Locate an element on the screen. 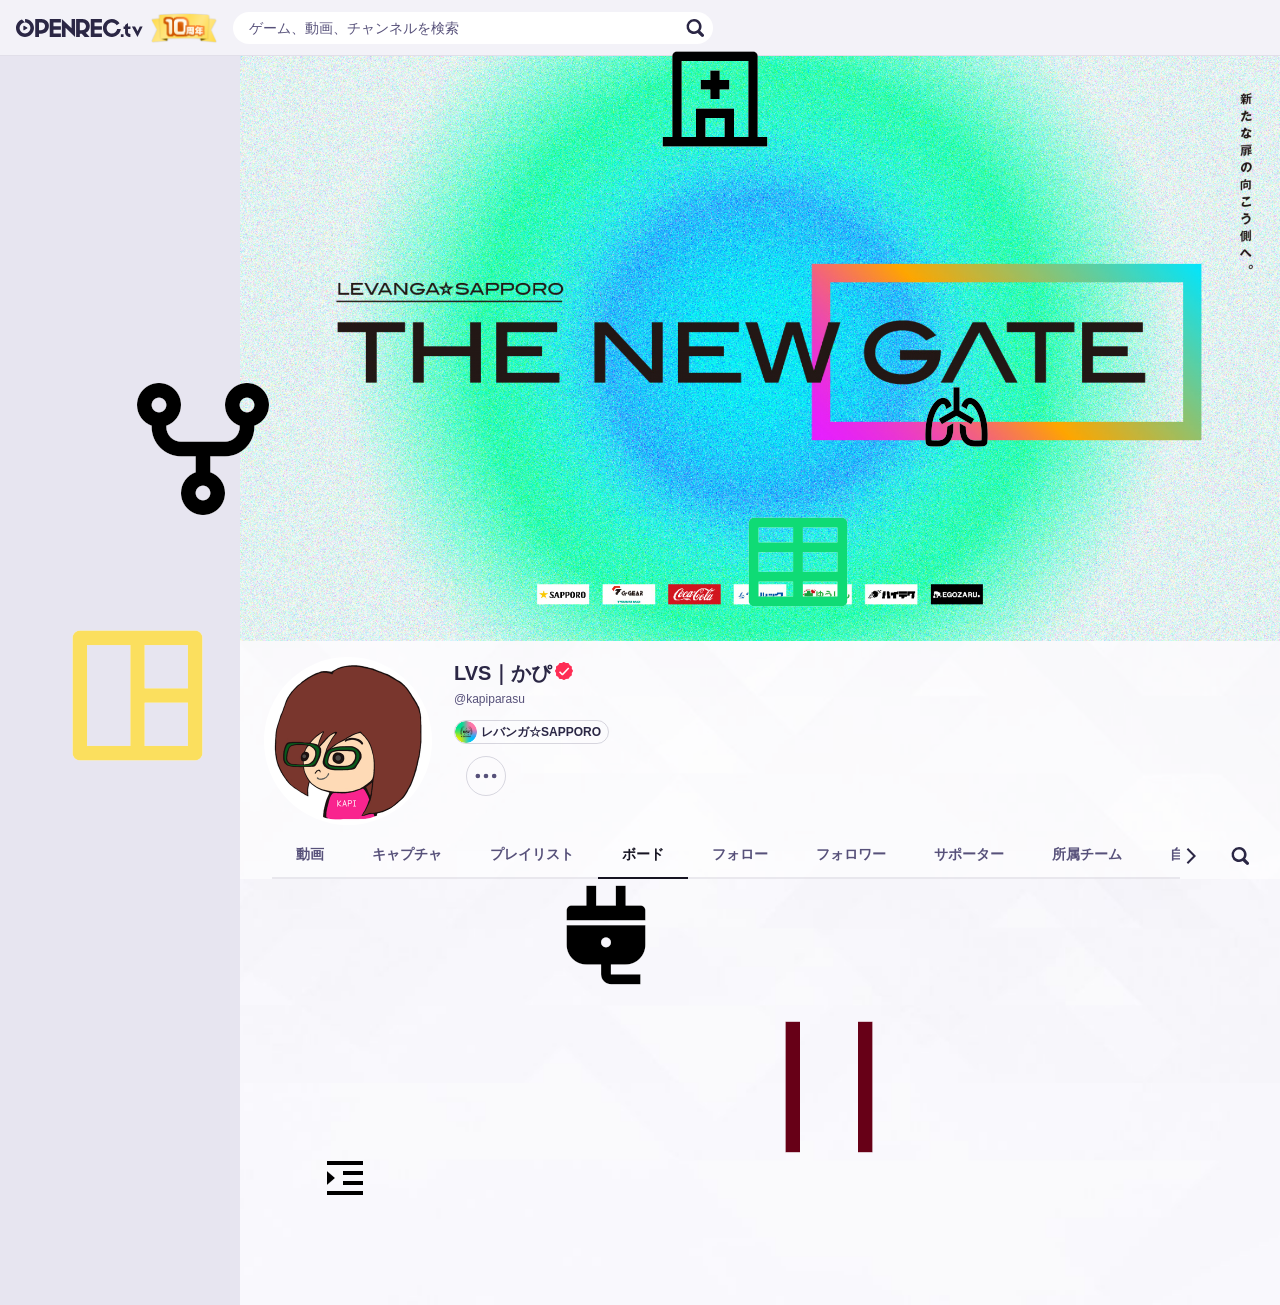 The width and height of the screenshot is (1280, 1305). increase text indentation is located at coordinates (345, 1177).